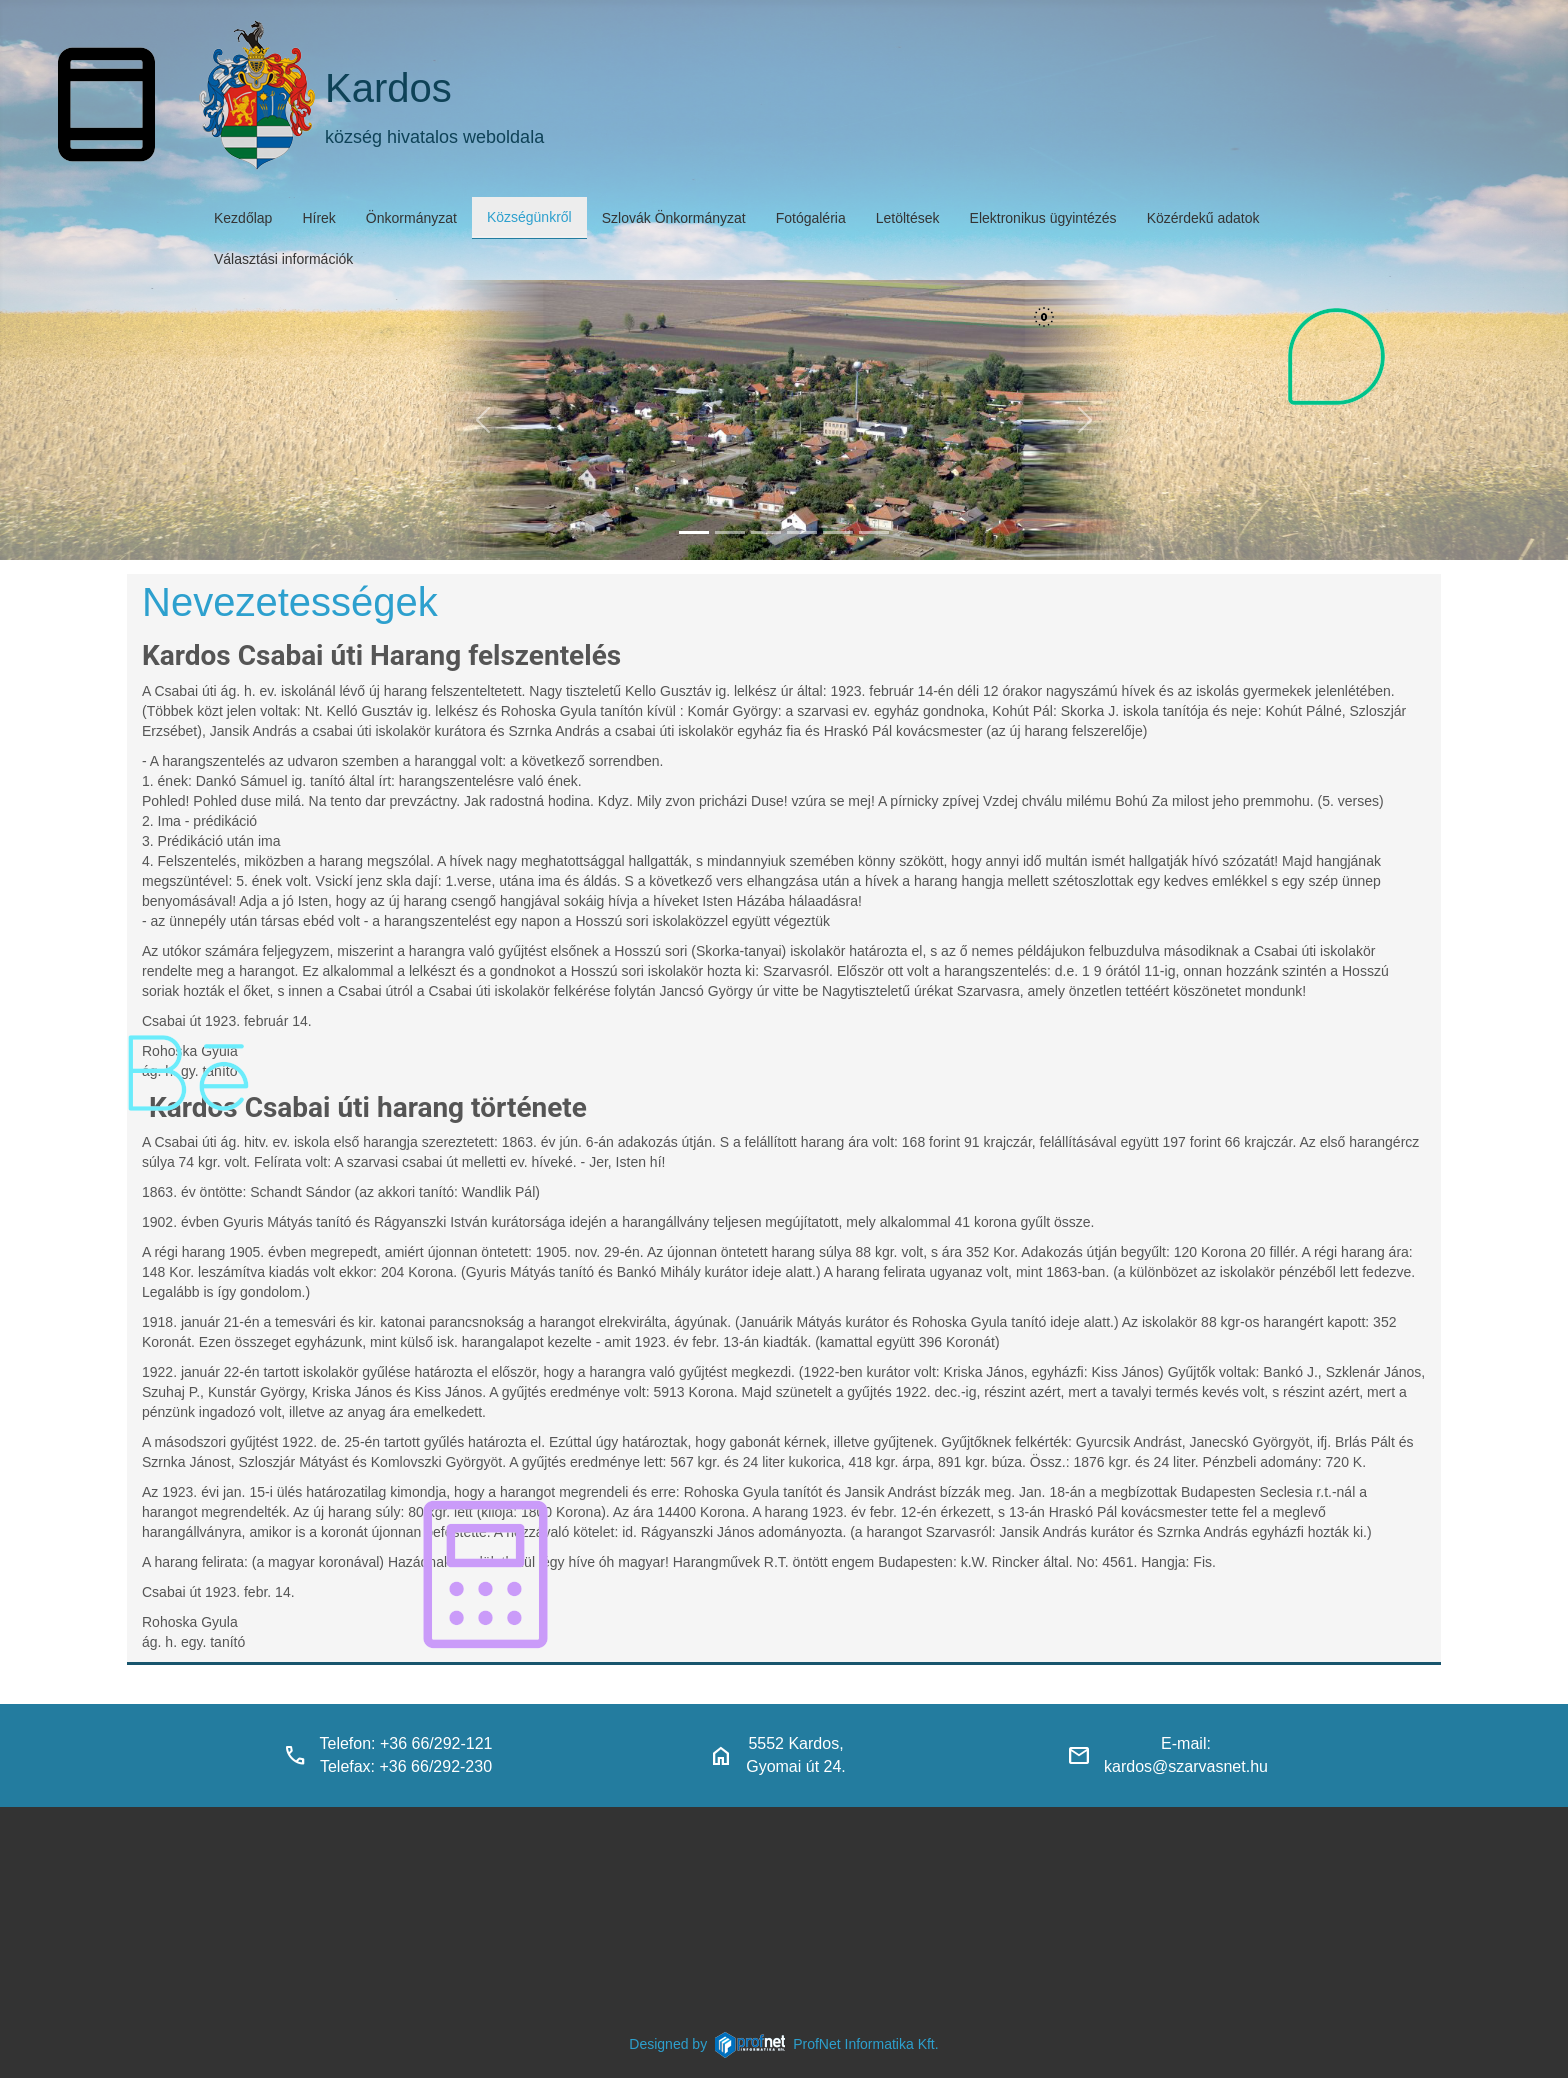 Image resolution: width=1568 pixels, height=2078 pixels. Describe the element at coordinates (106, 104) in the screenshot. I see `switch to tablet view` at that location.